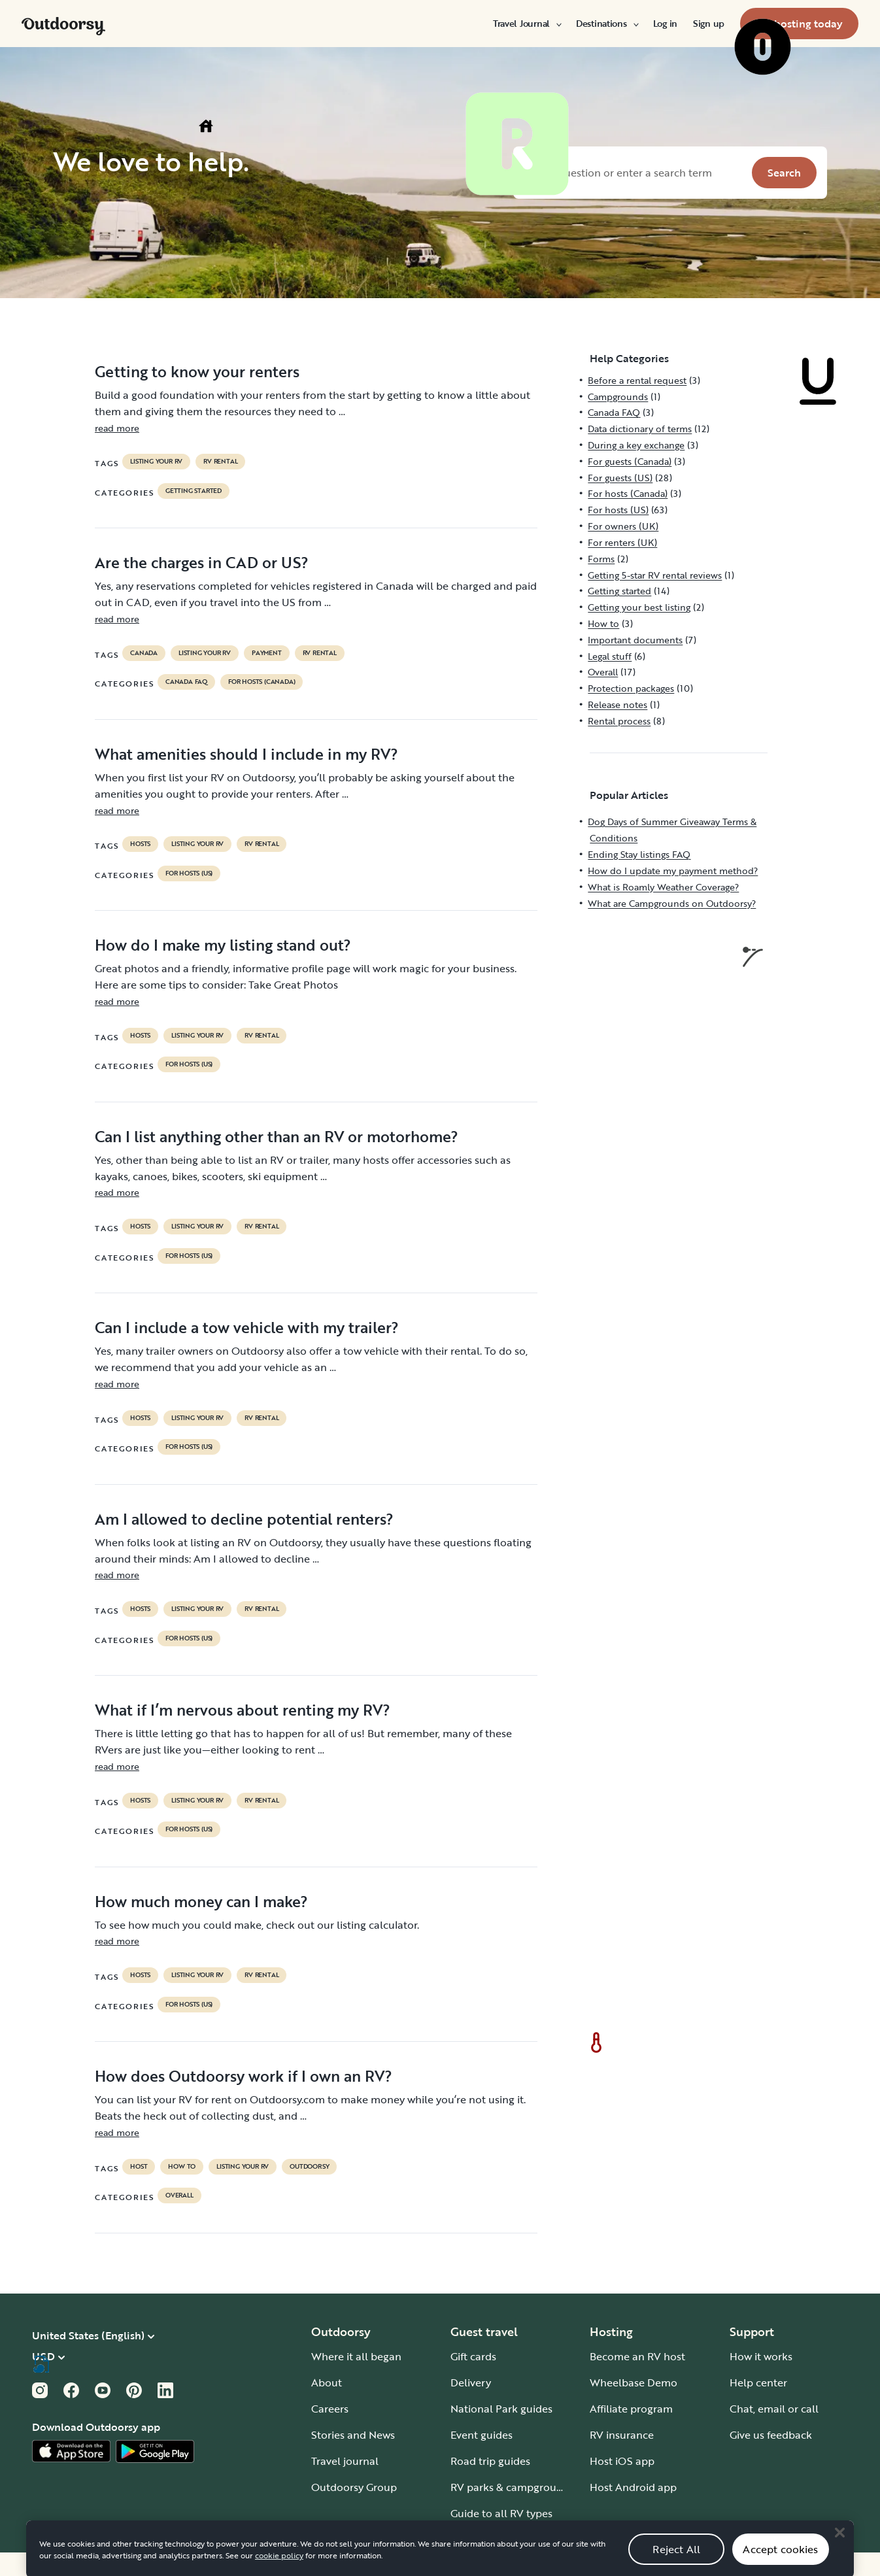 This screenshot has height=2576, width=880. I want to click on indicates a rating or review section, so click(517, 144).